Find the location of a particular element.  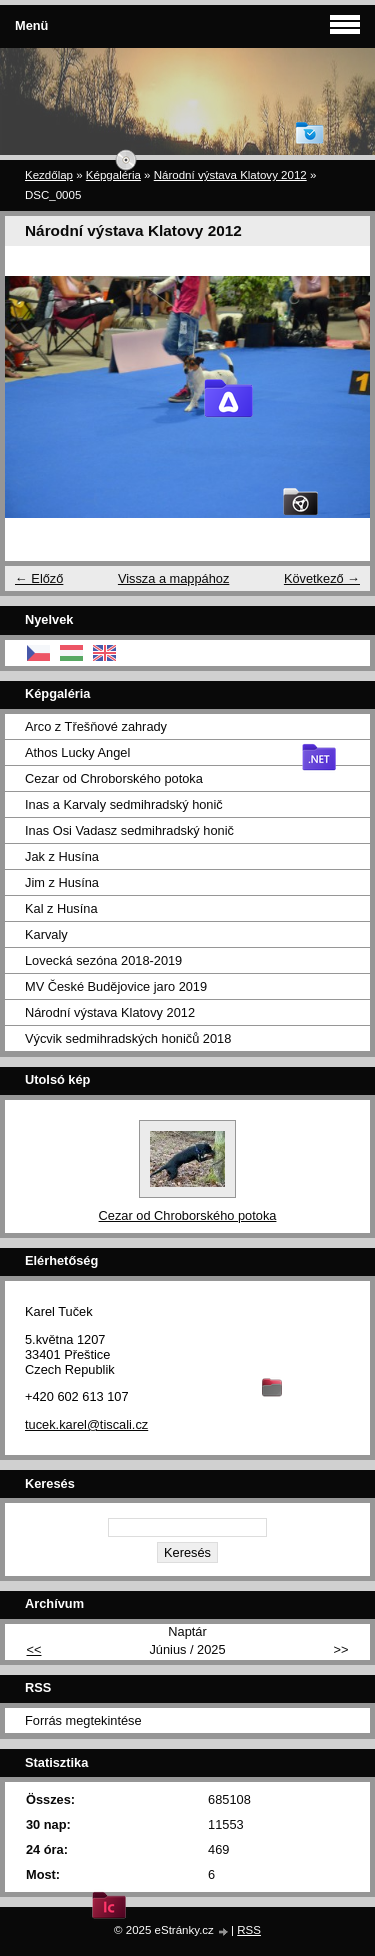

drop files here to move them into this folder is located at coordinates (272, 1387).